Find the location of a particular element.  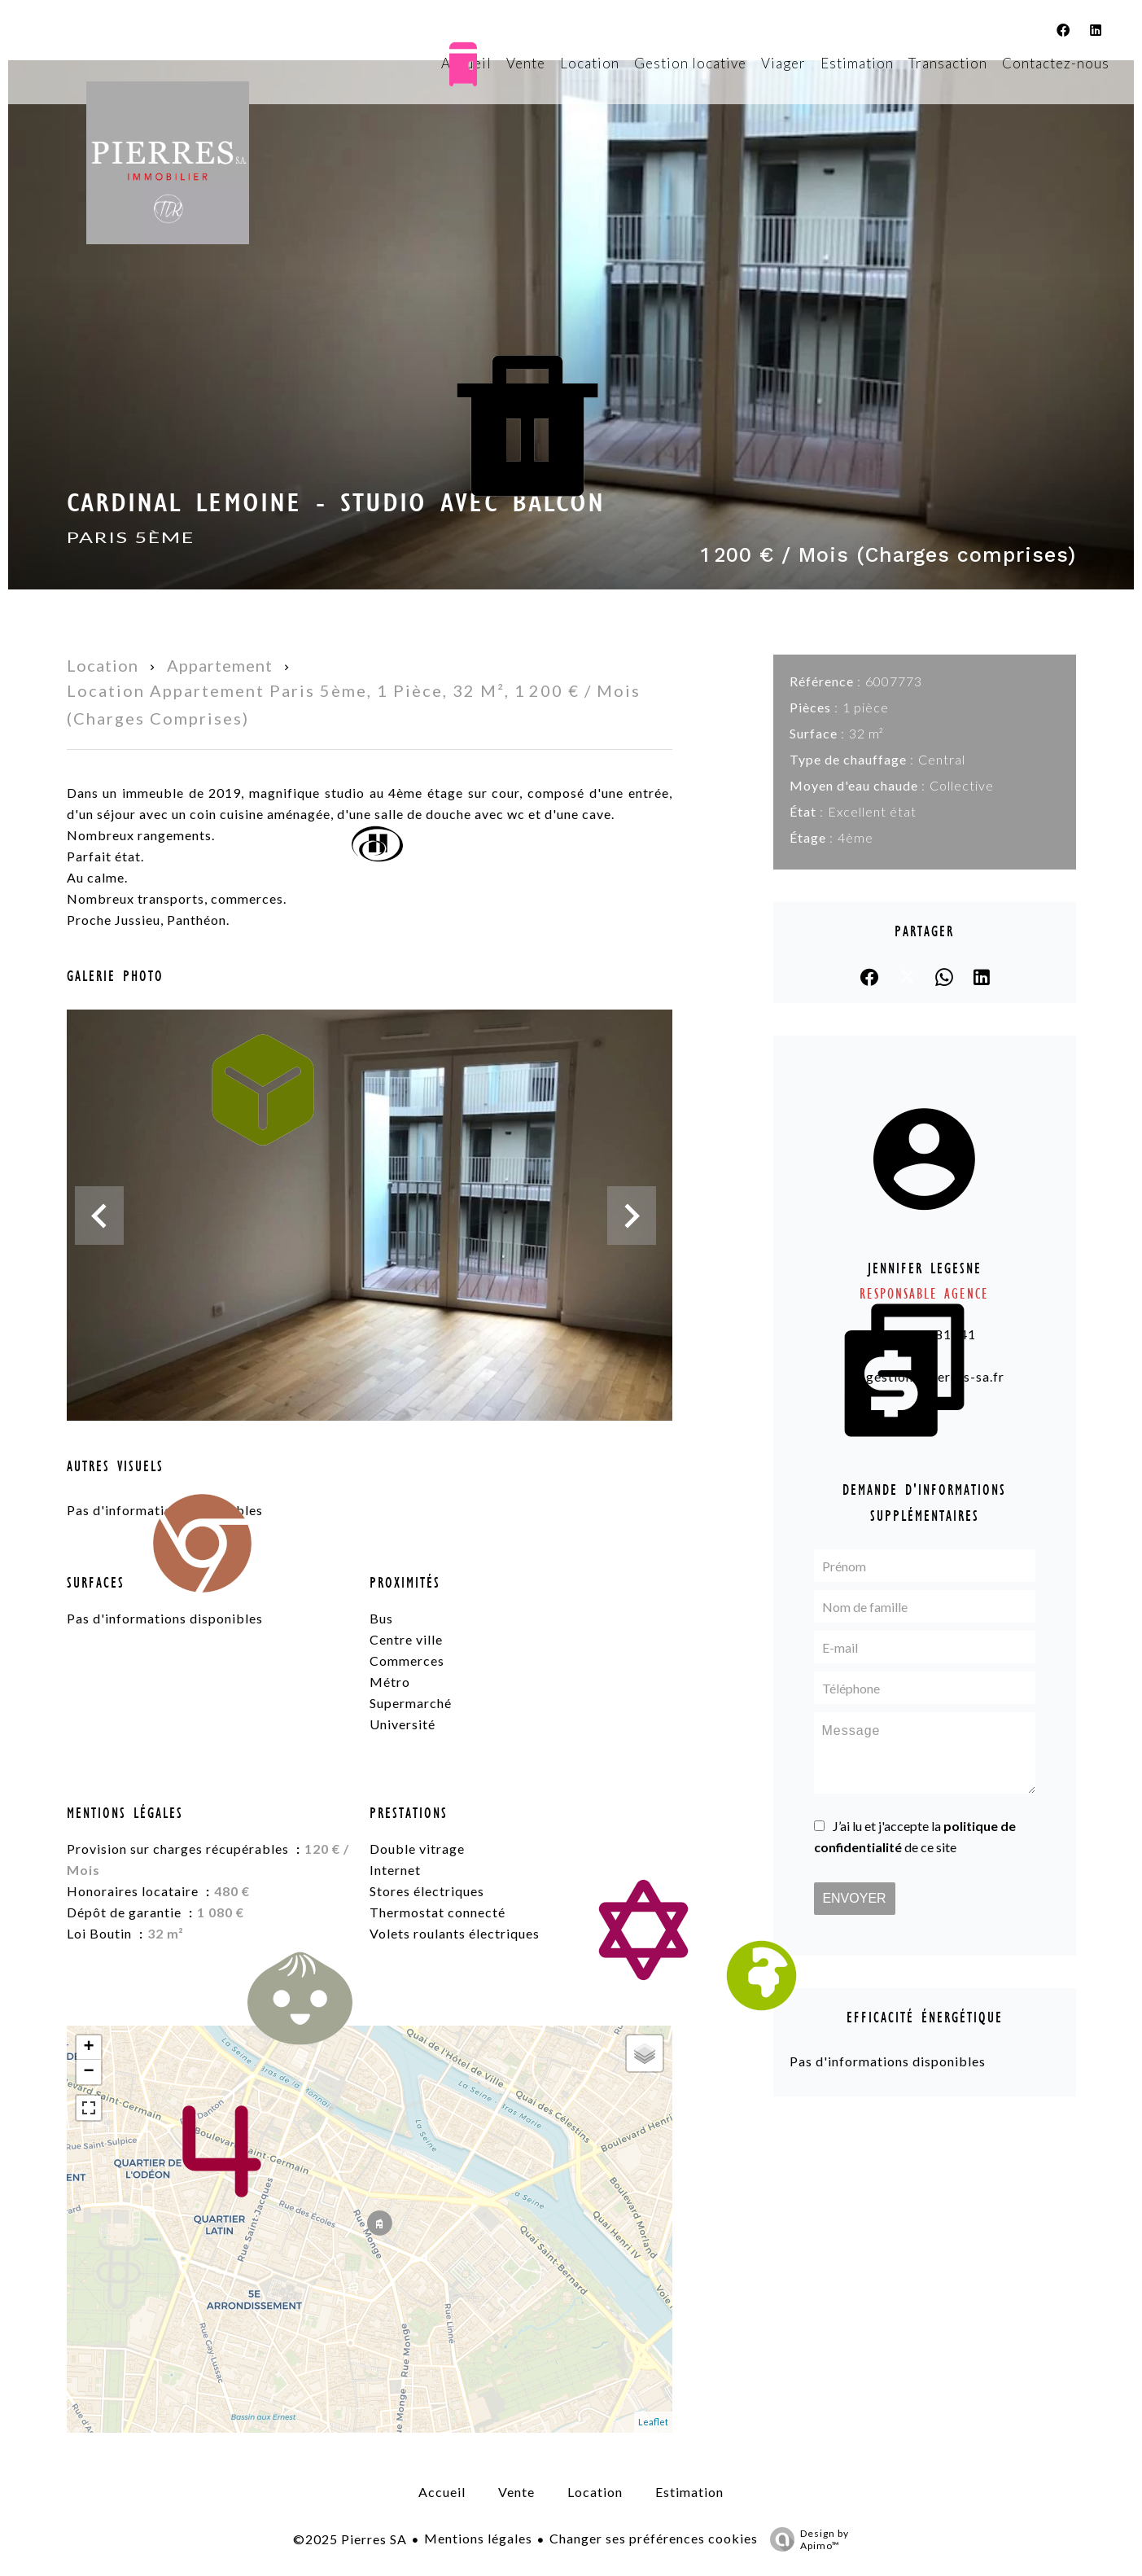

open google chrome browser is located at coordinates (202, 1543).